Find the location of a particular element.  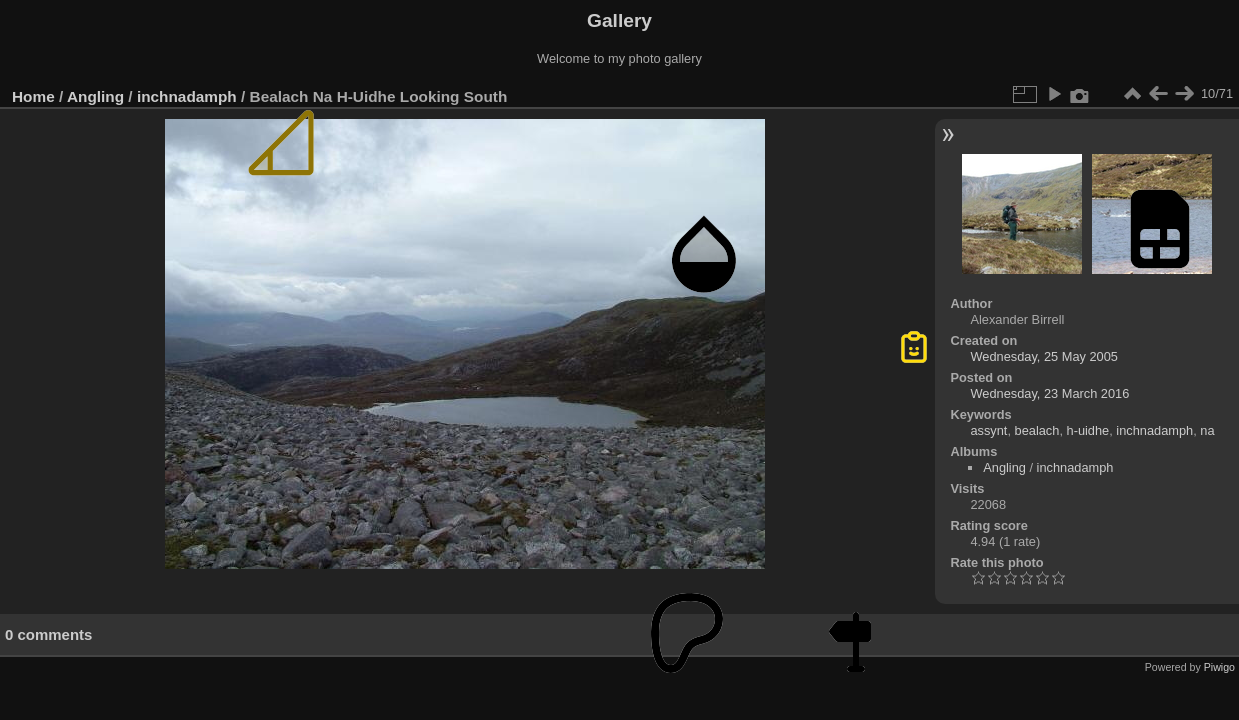

visit patreon page is located at coordinates (687, 633).